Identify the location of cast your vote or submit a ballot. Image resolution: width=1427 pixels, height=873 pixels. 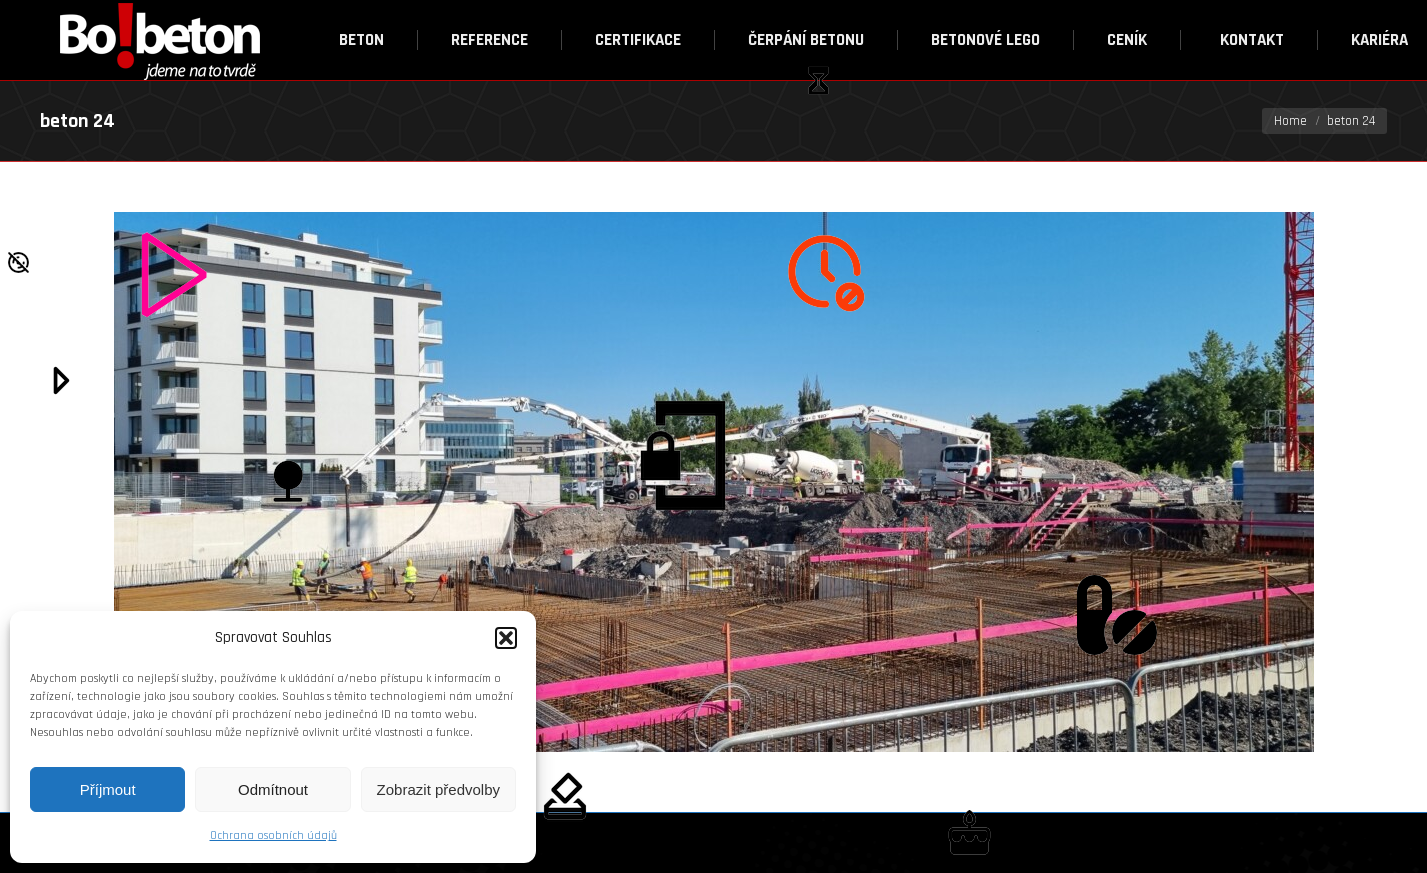
(565, 796).